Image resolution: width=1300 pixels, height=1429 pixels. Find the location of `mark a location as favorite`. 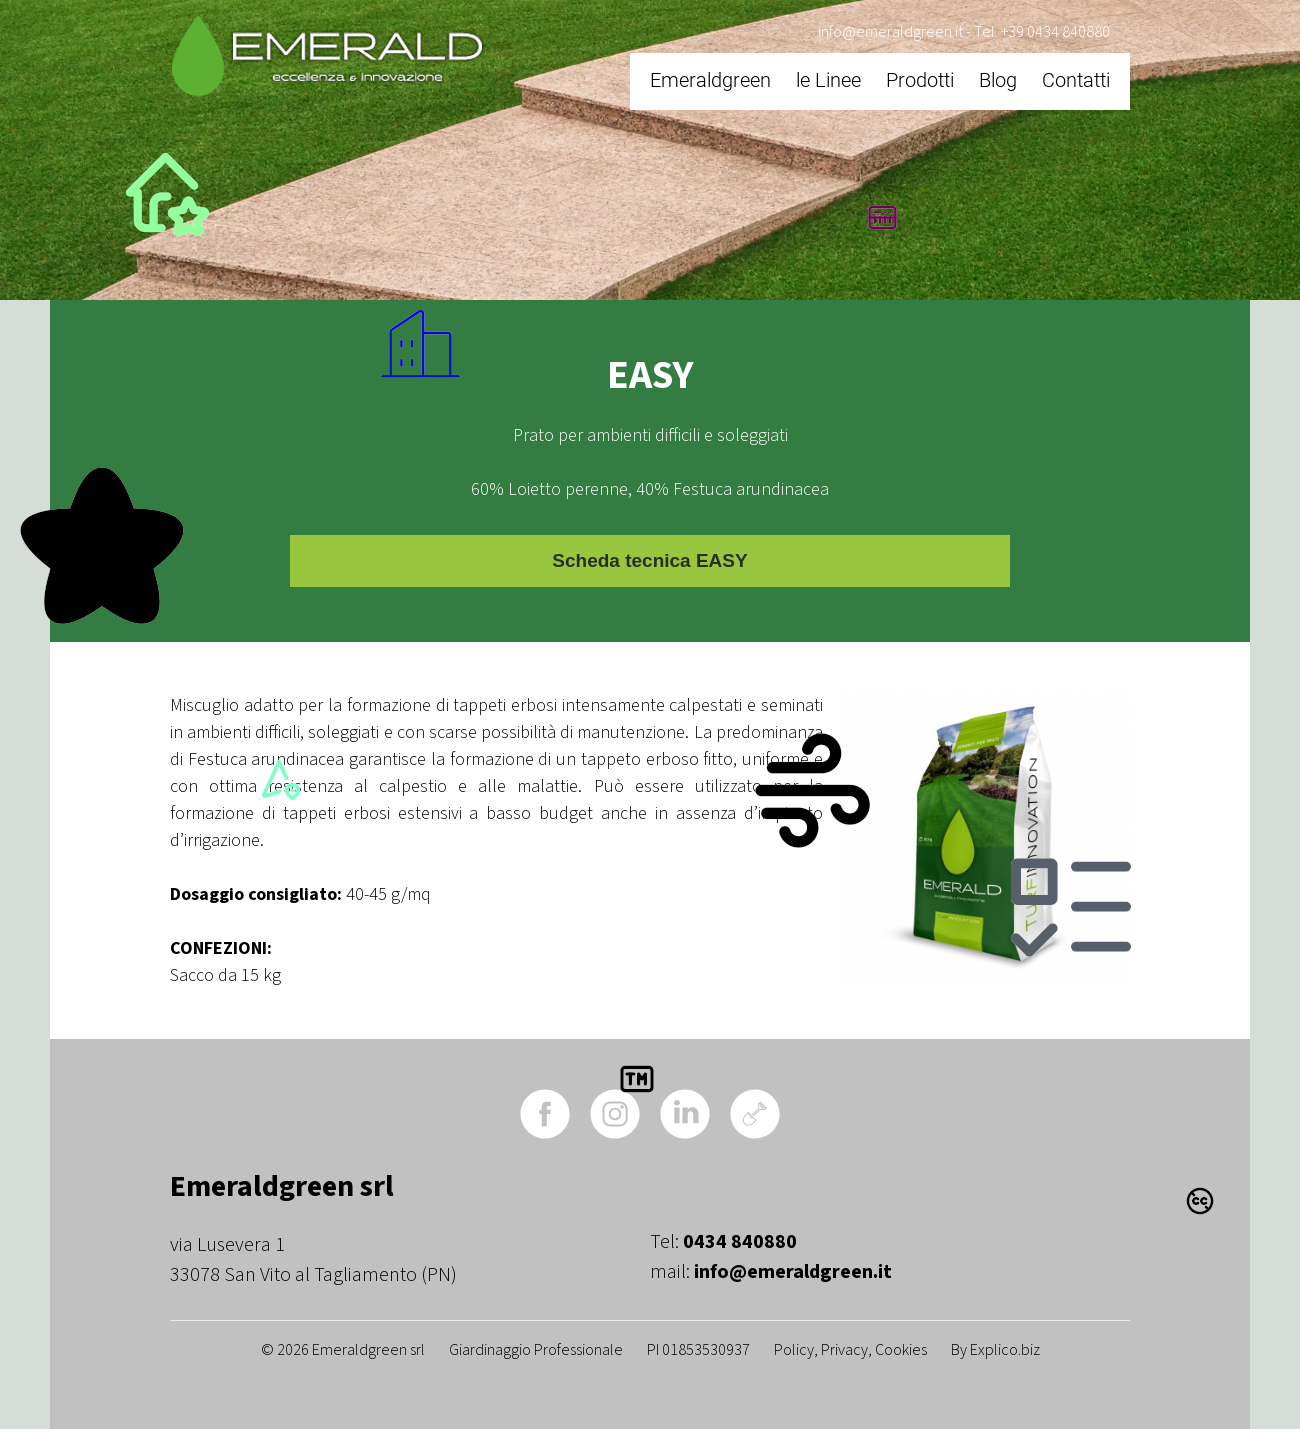

mark a location as favorite is located at coordinates (165, 192).